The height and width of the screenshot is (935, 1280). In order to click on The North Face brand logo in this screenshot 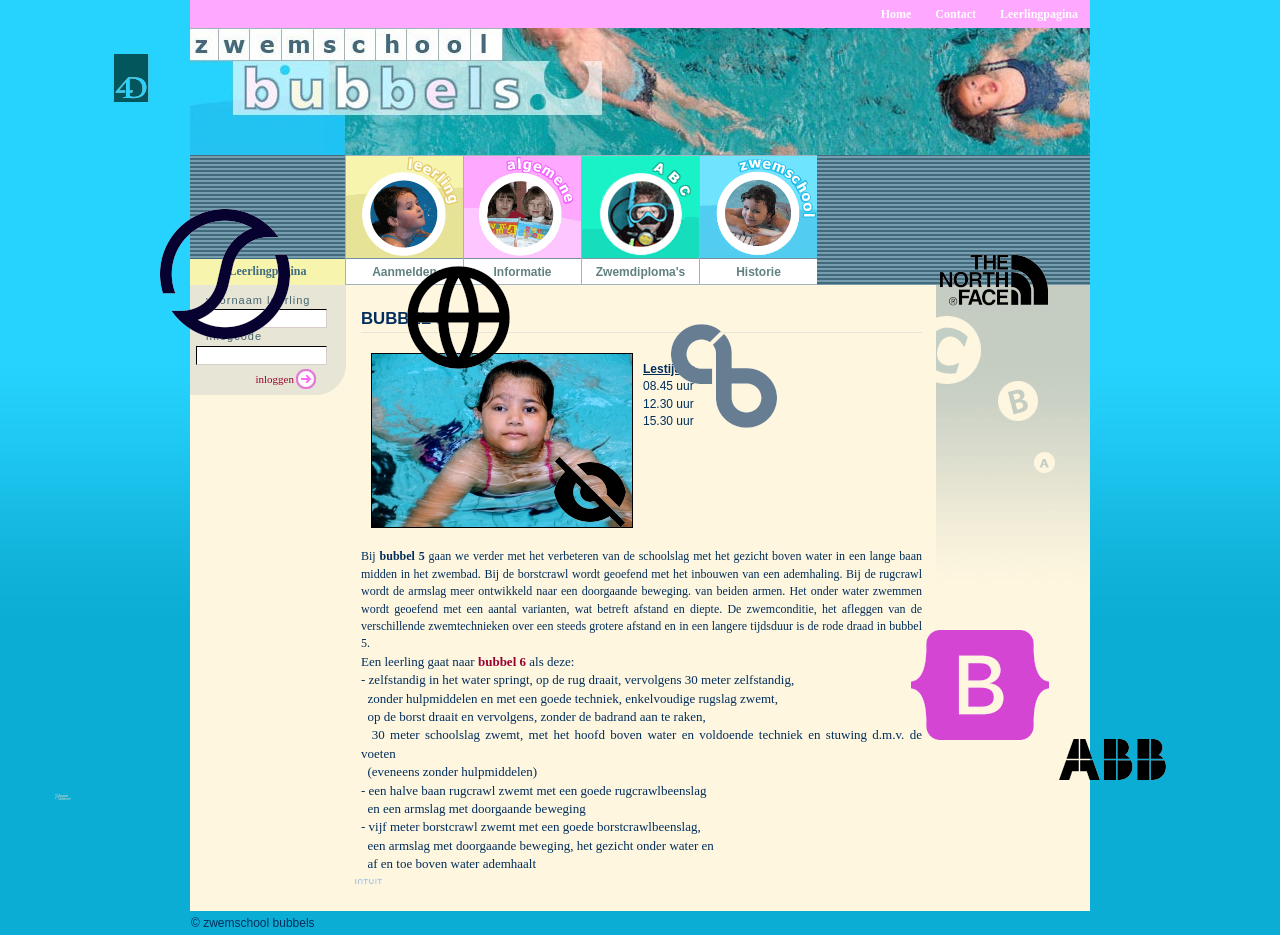, I will do `click(994, 280)`.